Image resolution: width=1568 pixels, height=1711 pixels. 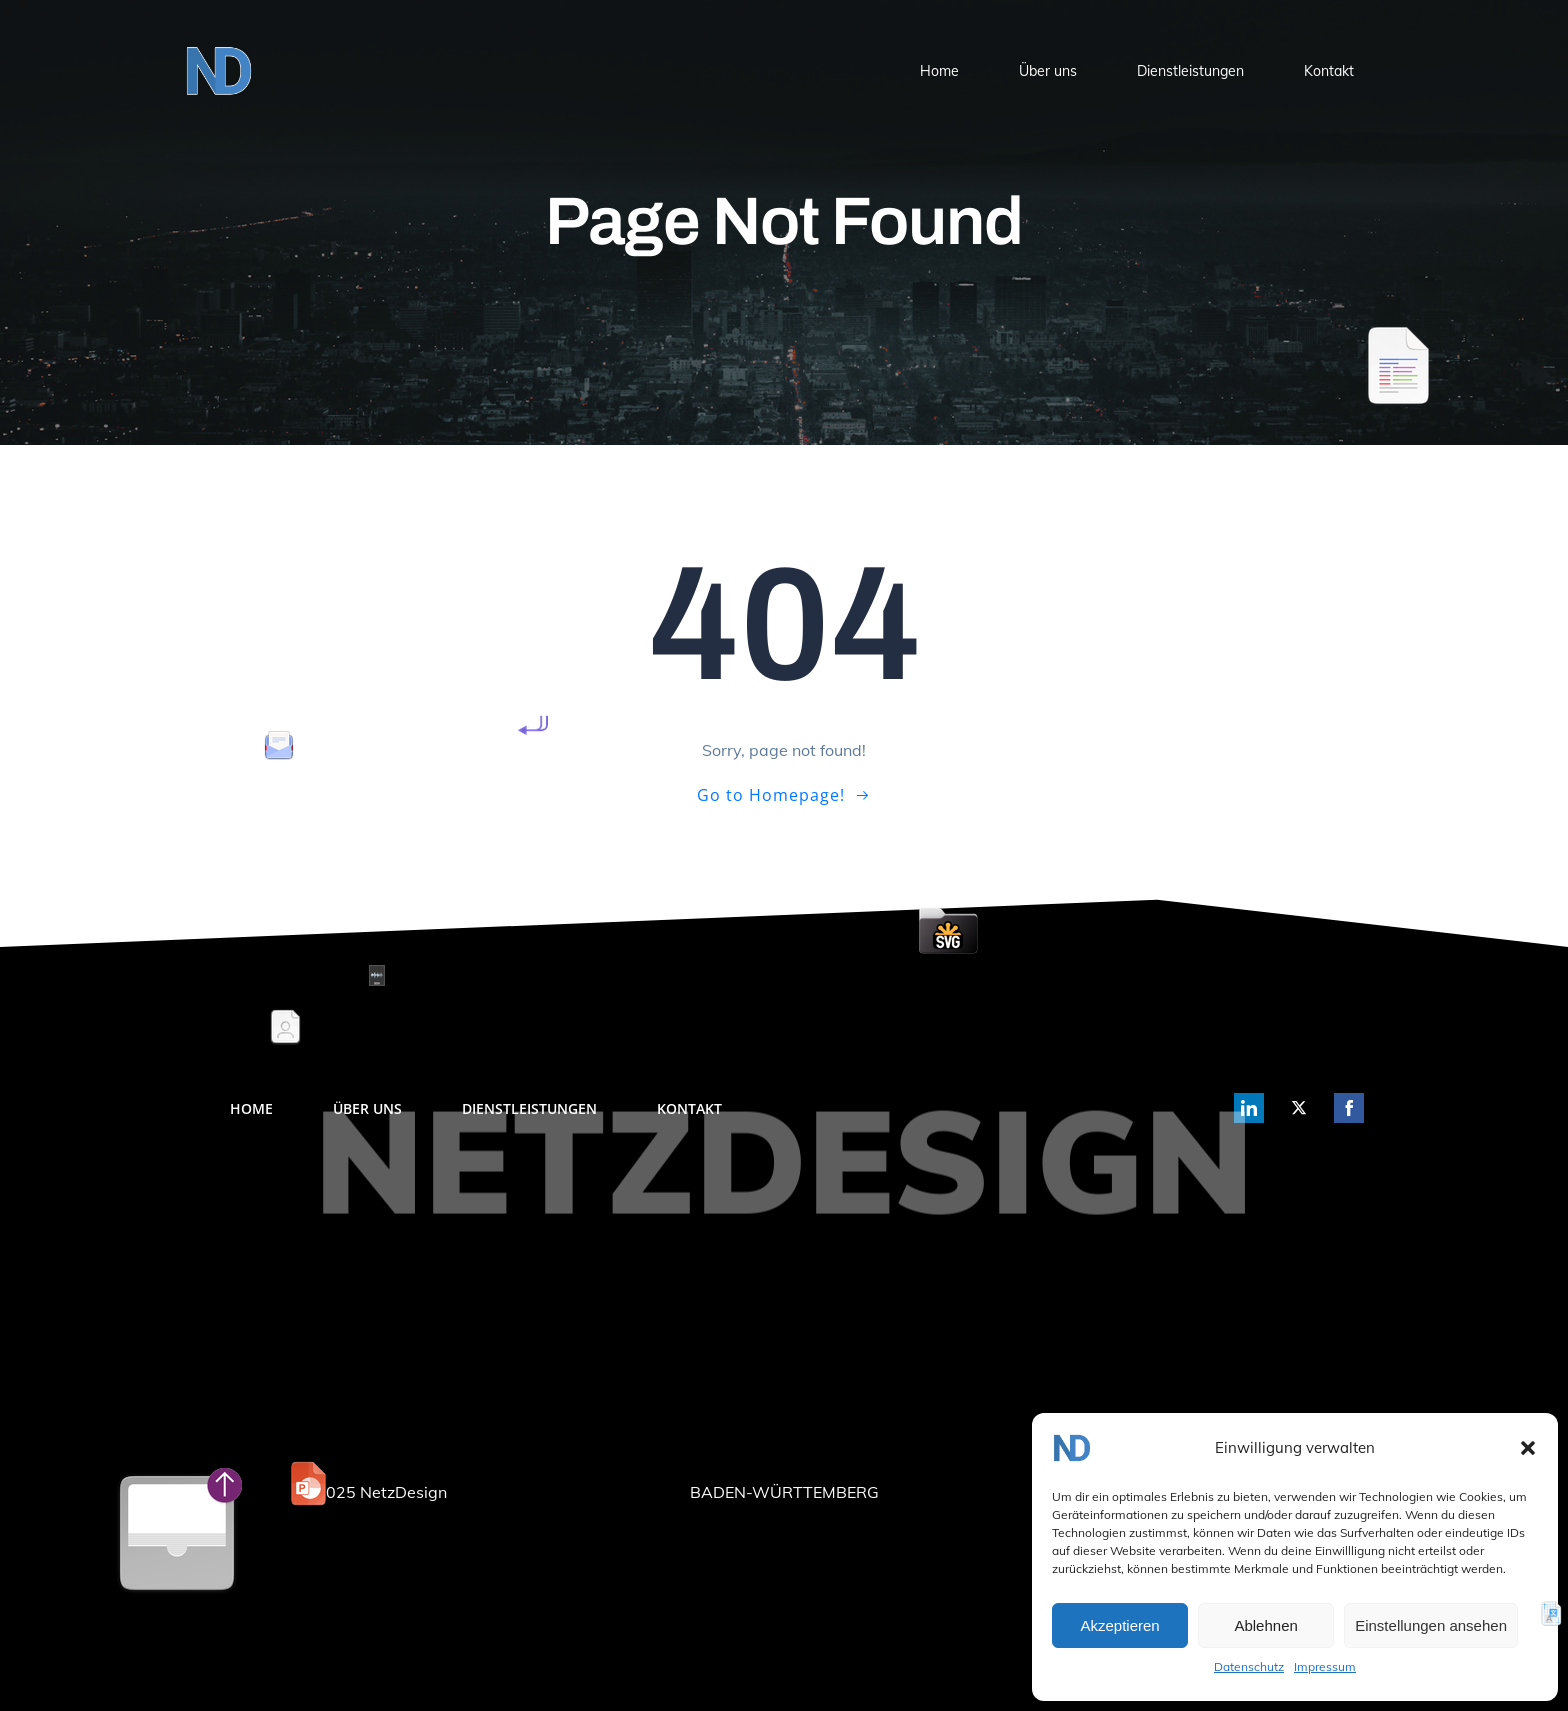 What do you see at coordinates (285, 1026) in the screenshot?
I see `credits or attribution file` at bounding box center [285, 1026].